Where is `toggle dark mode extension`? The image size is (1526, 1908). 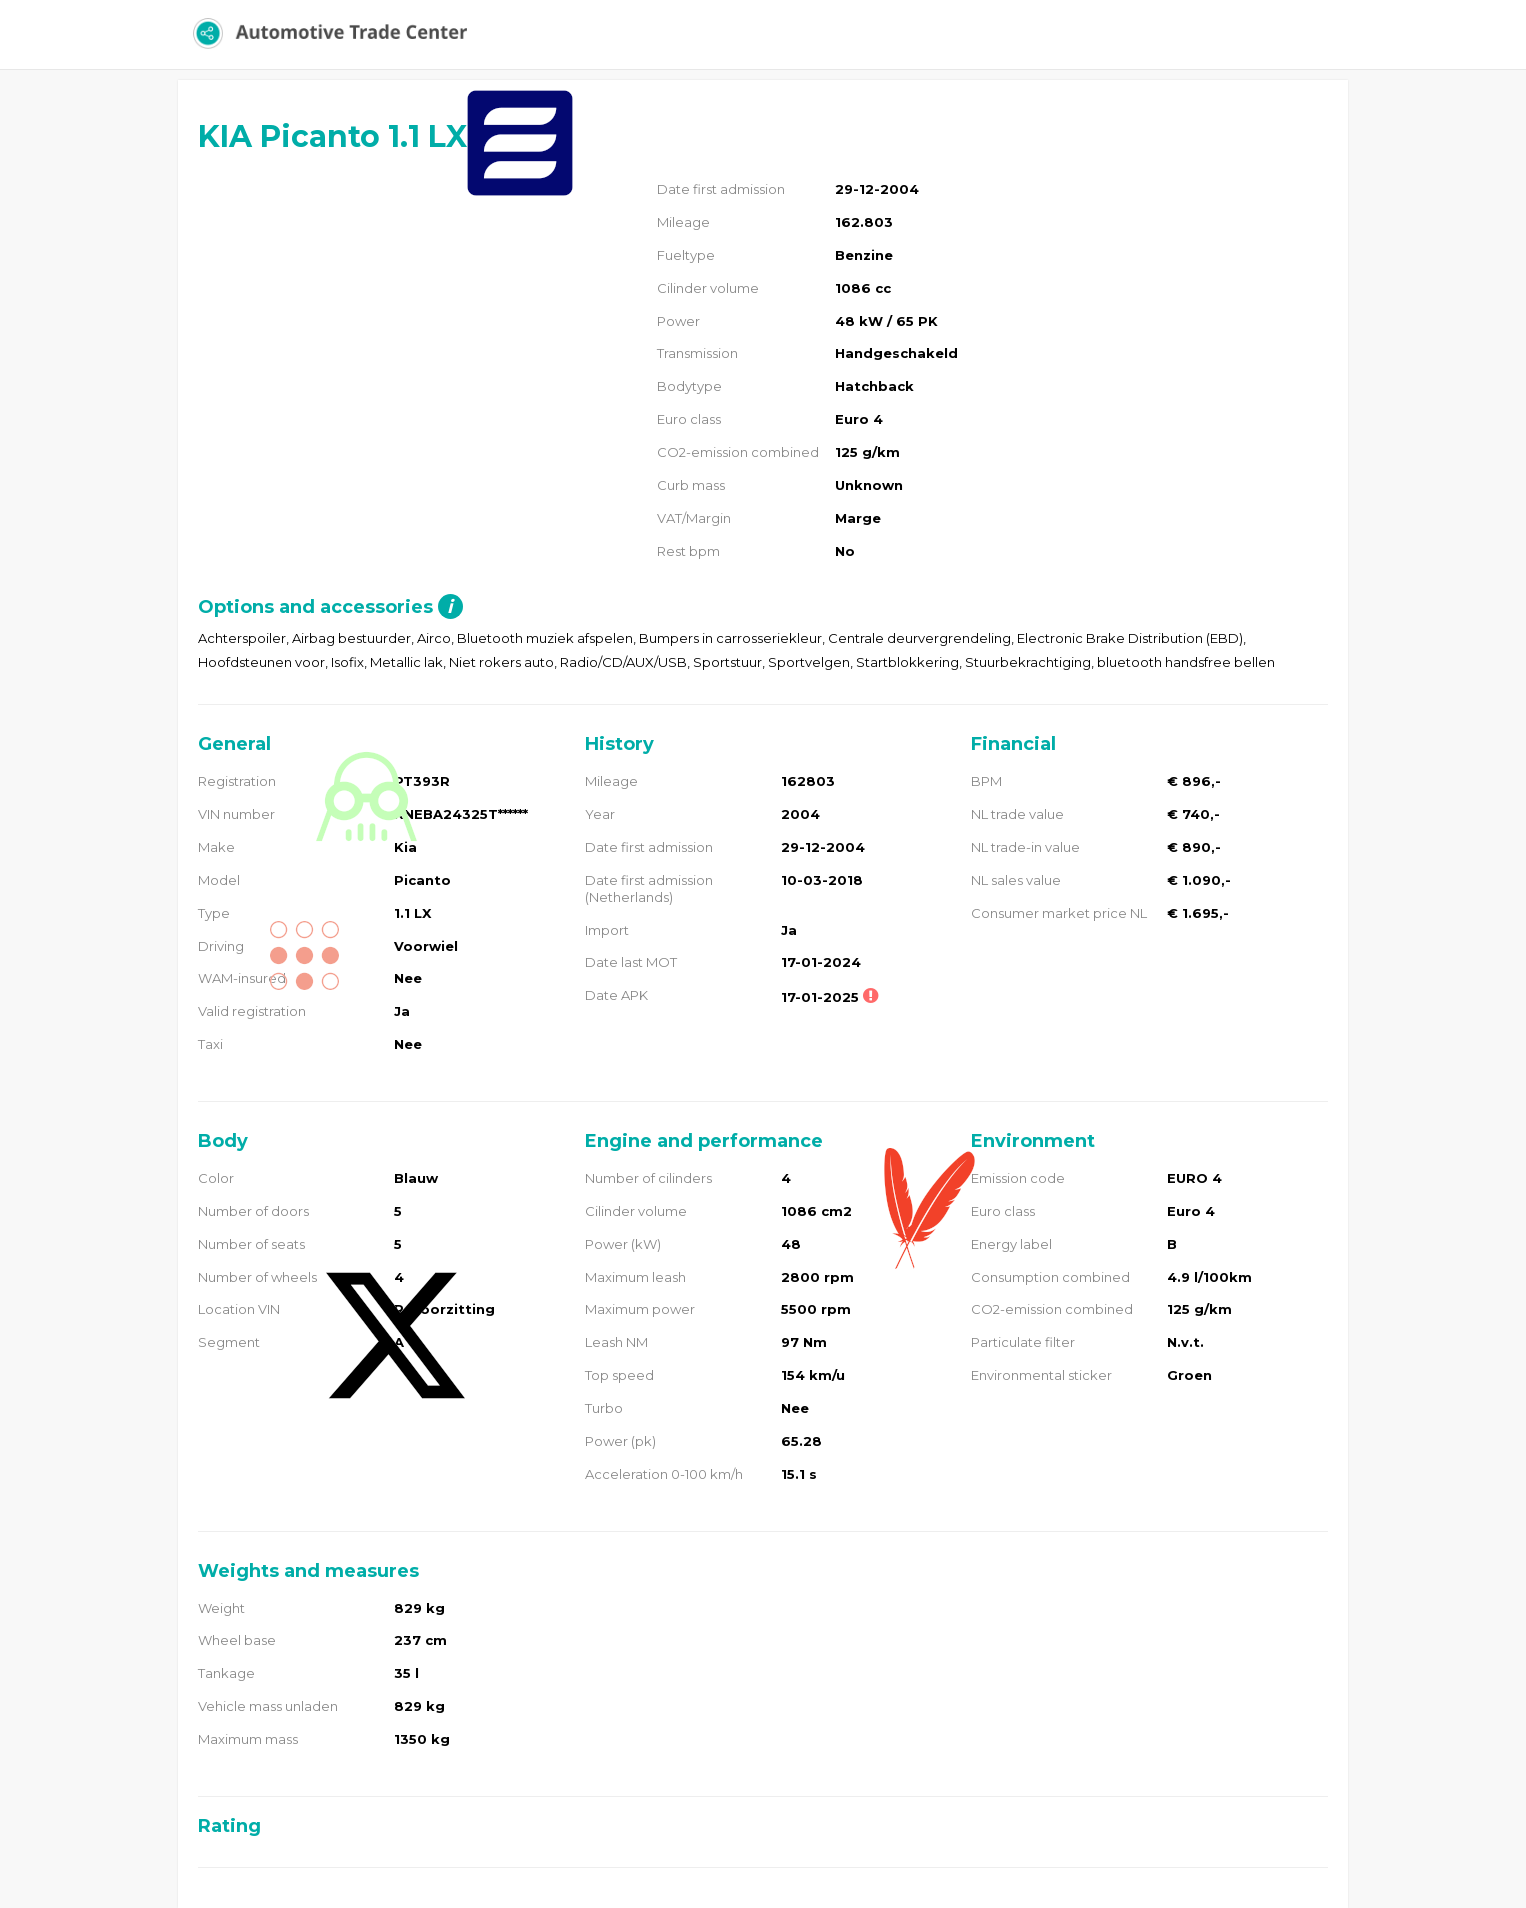
toggle dark mode extension is located at coordinates (366, 796).